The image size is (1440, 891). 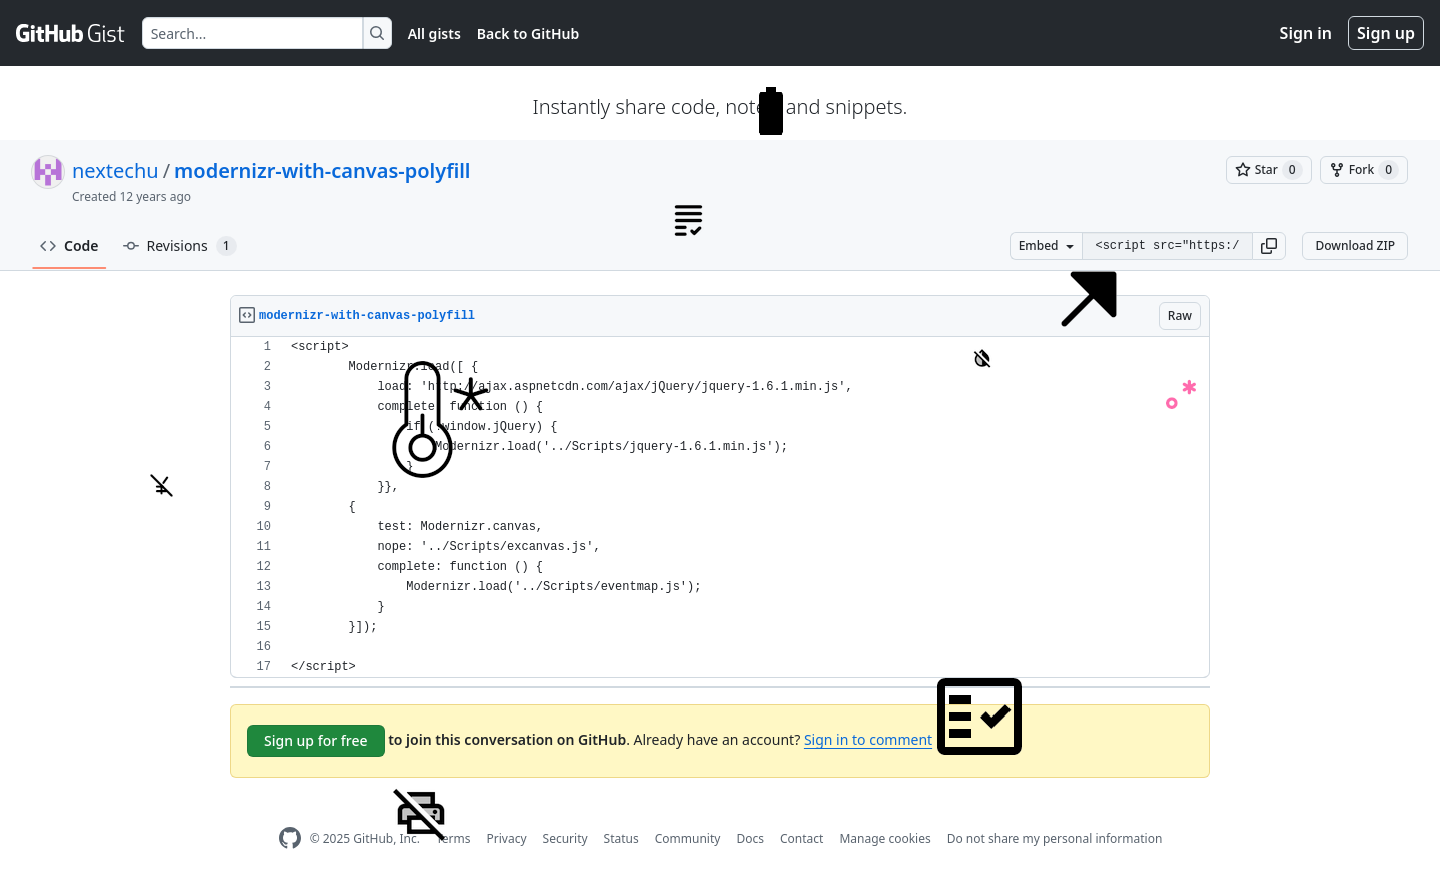 I want to click on view grading or assessment results, so click(x=688, y=220).